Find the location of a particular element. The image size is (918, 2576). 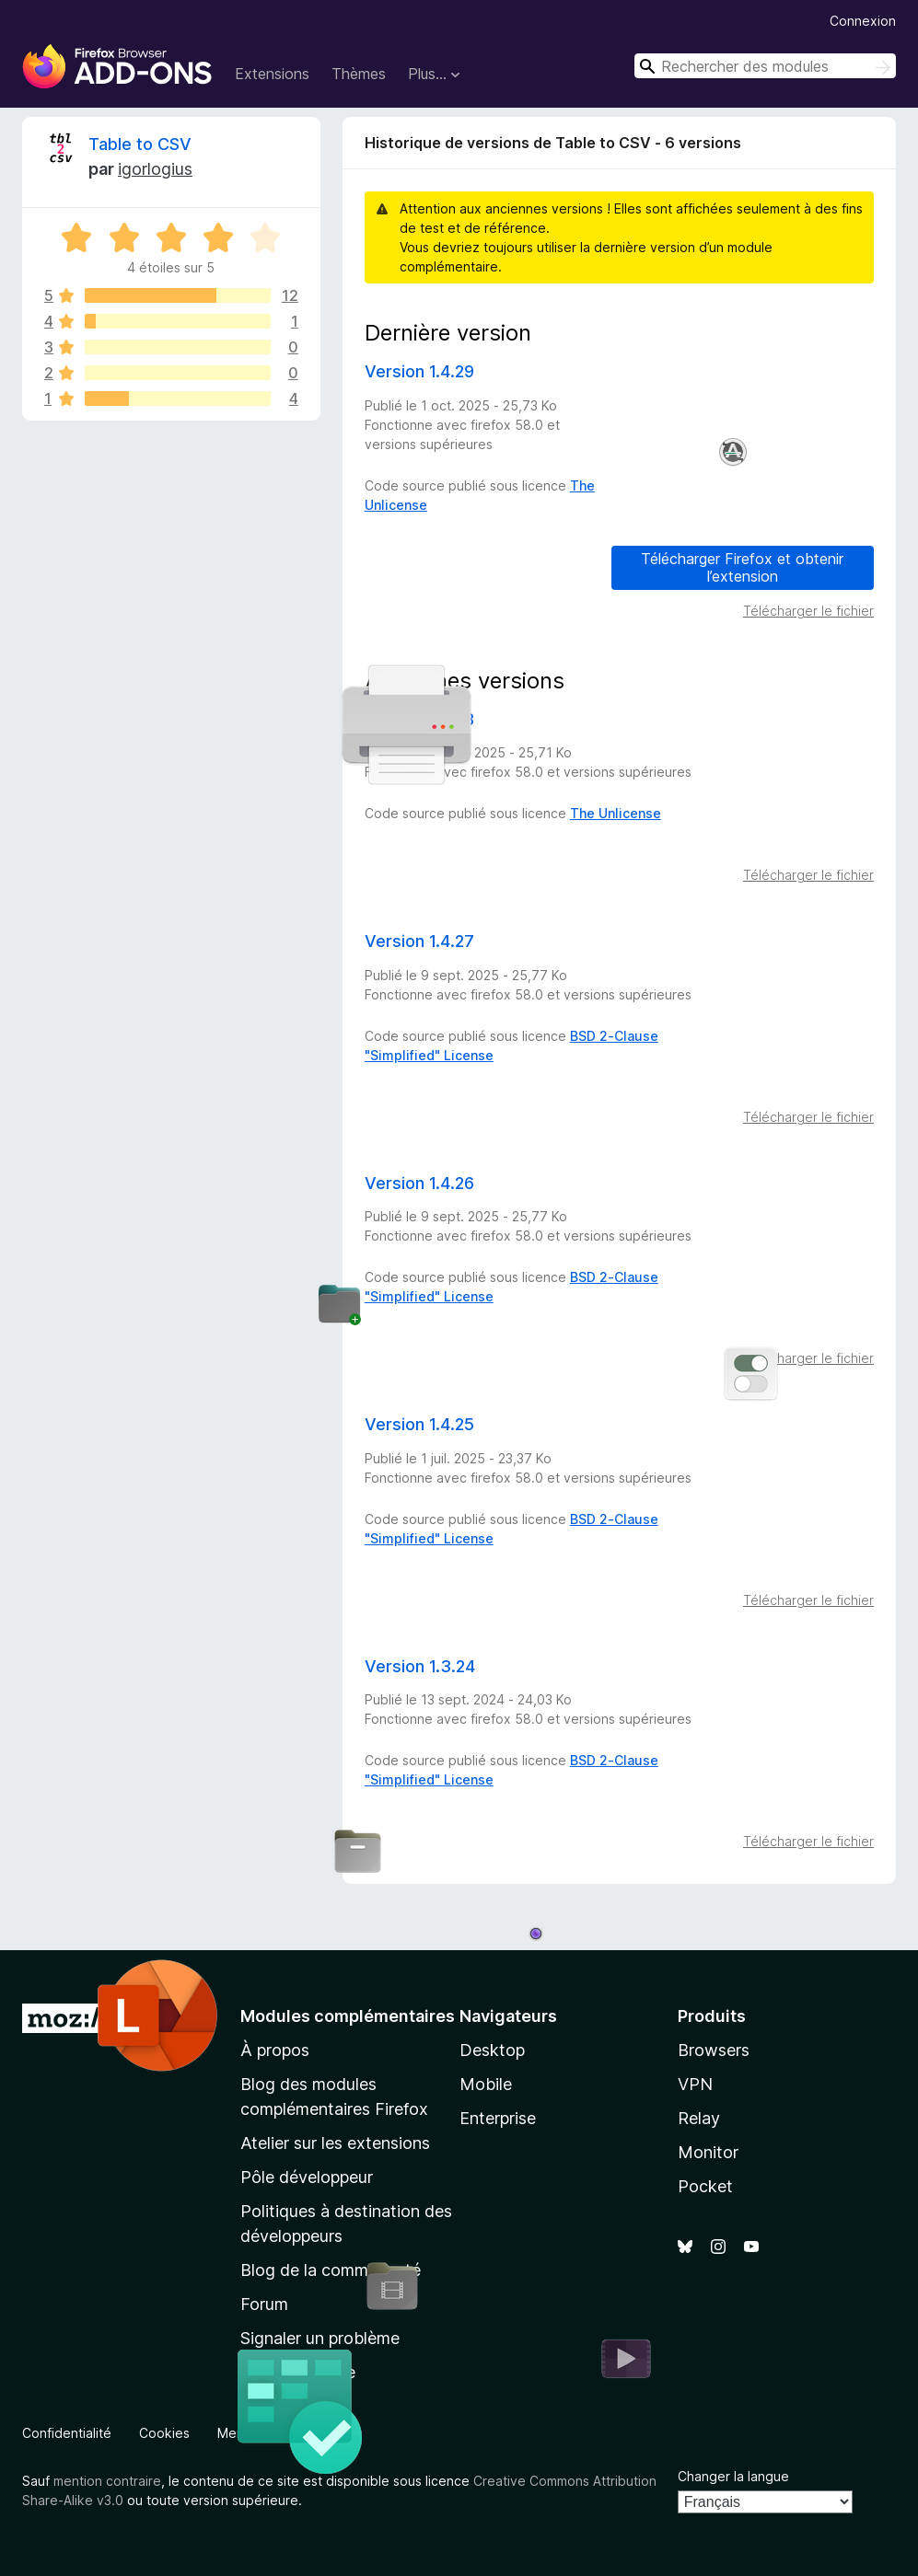

create a new folder is located at coordinates (339, 1303).